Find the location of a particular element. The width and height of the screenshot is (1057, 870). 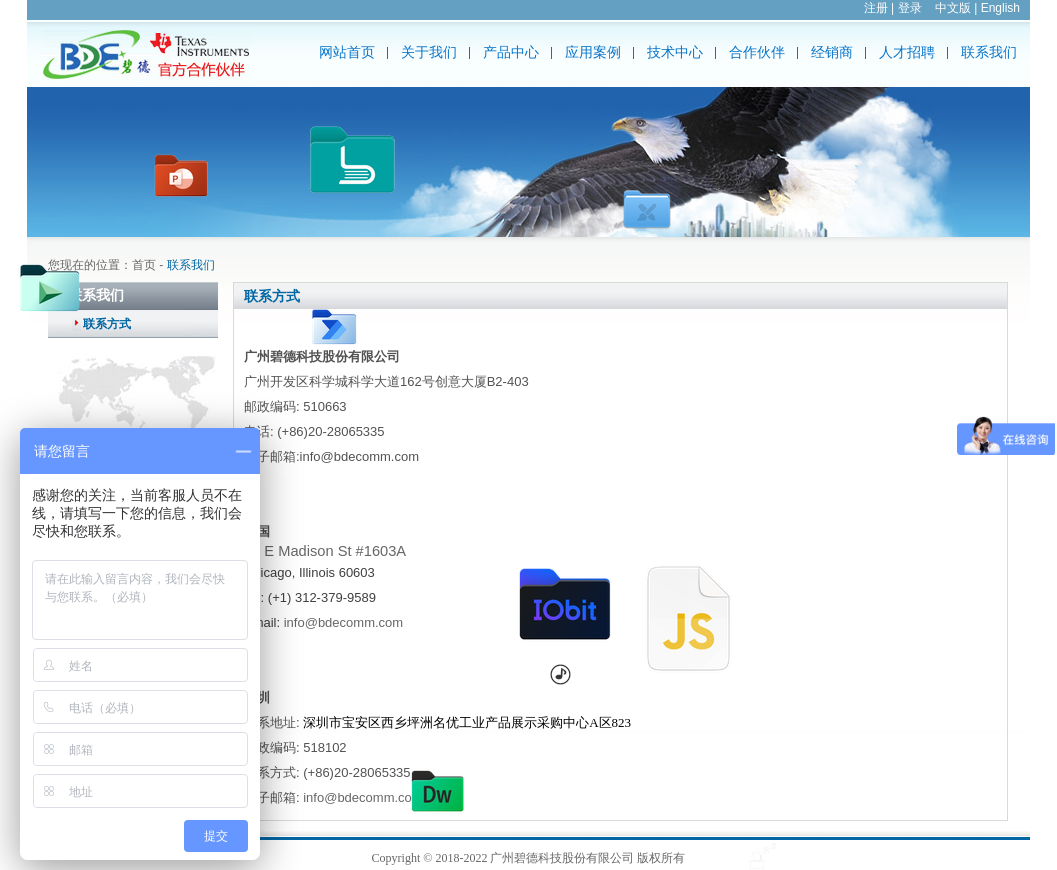

open taaghche app files folder is located at coordinates (352, 162).